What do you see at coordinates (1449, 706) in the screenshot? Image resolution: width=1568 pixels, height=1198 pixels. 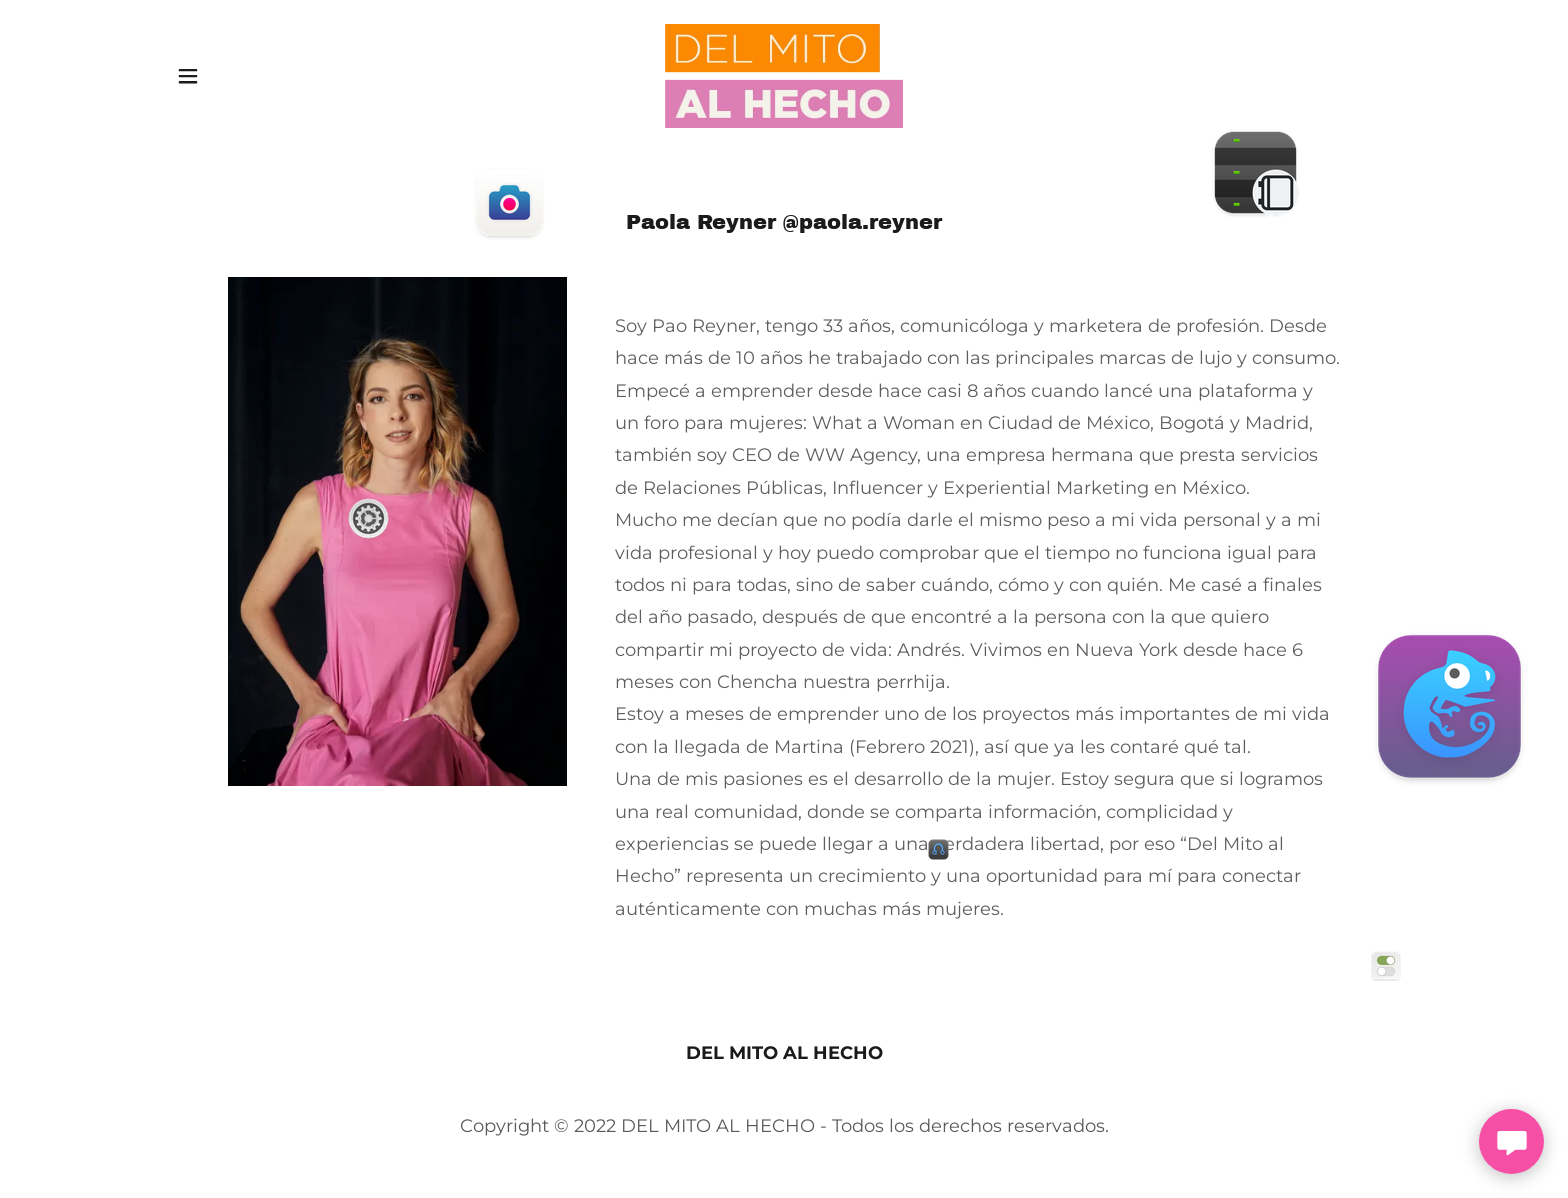 I see `open gns3 network simulation software` at bounding box center [1449, 706].